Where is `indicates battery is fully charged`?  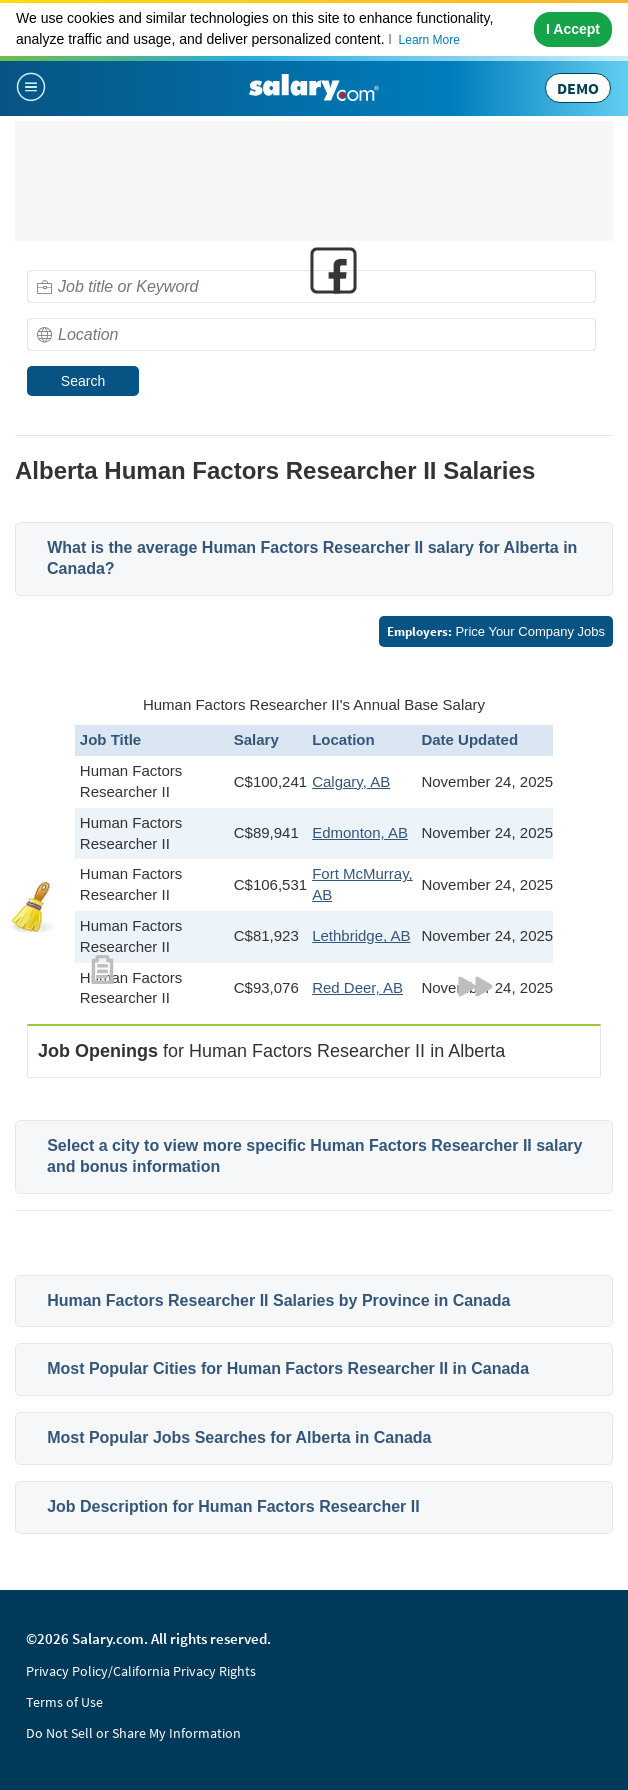 indicates battery is fully charged is located at coordinates (102, 969).